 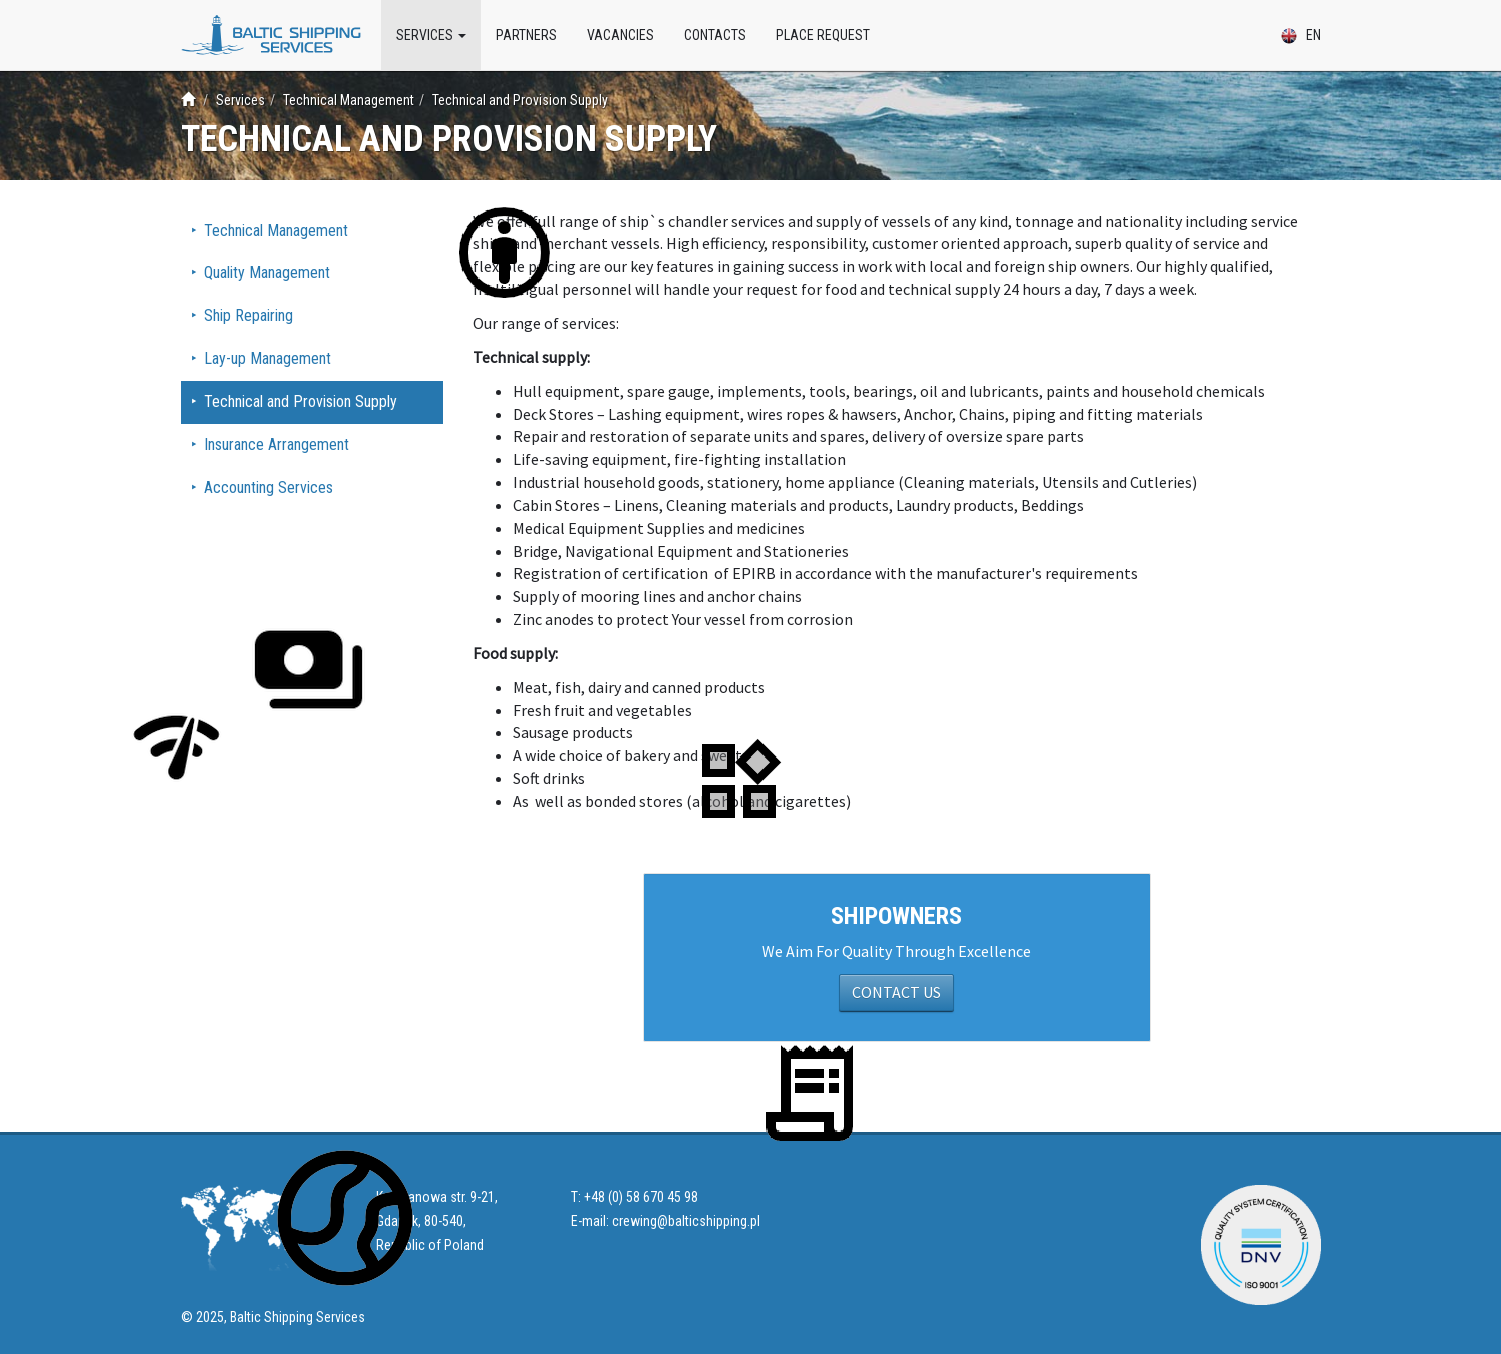 What do you see at coordinates (176, 746) in the screenshot?
I see `check network connection status` at bounding box center [176, 746].